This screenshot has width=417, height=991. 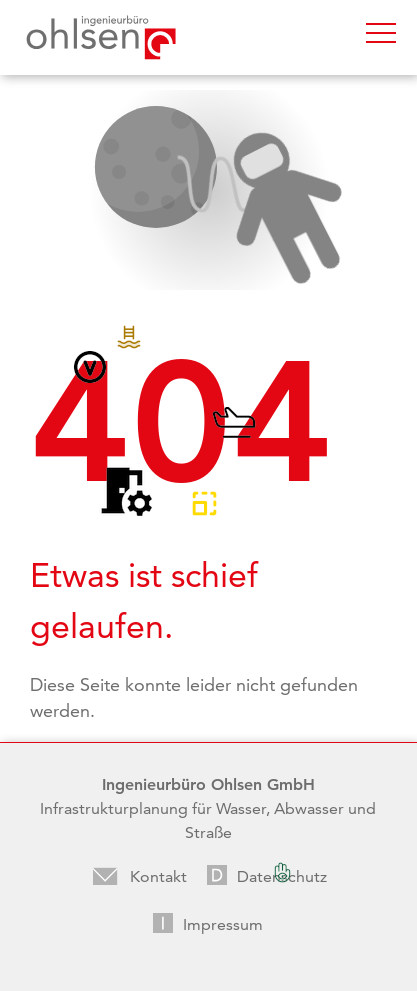 I want to click on indicates flight mode is active, so click(x=234, y=421).